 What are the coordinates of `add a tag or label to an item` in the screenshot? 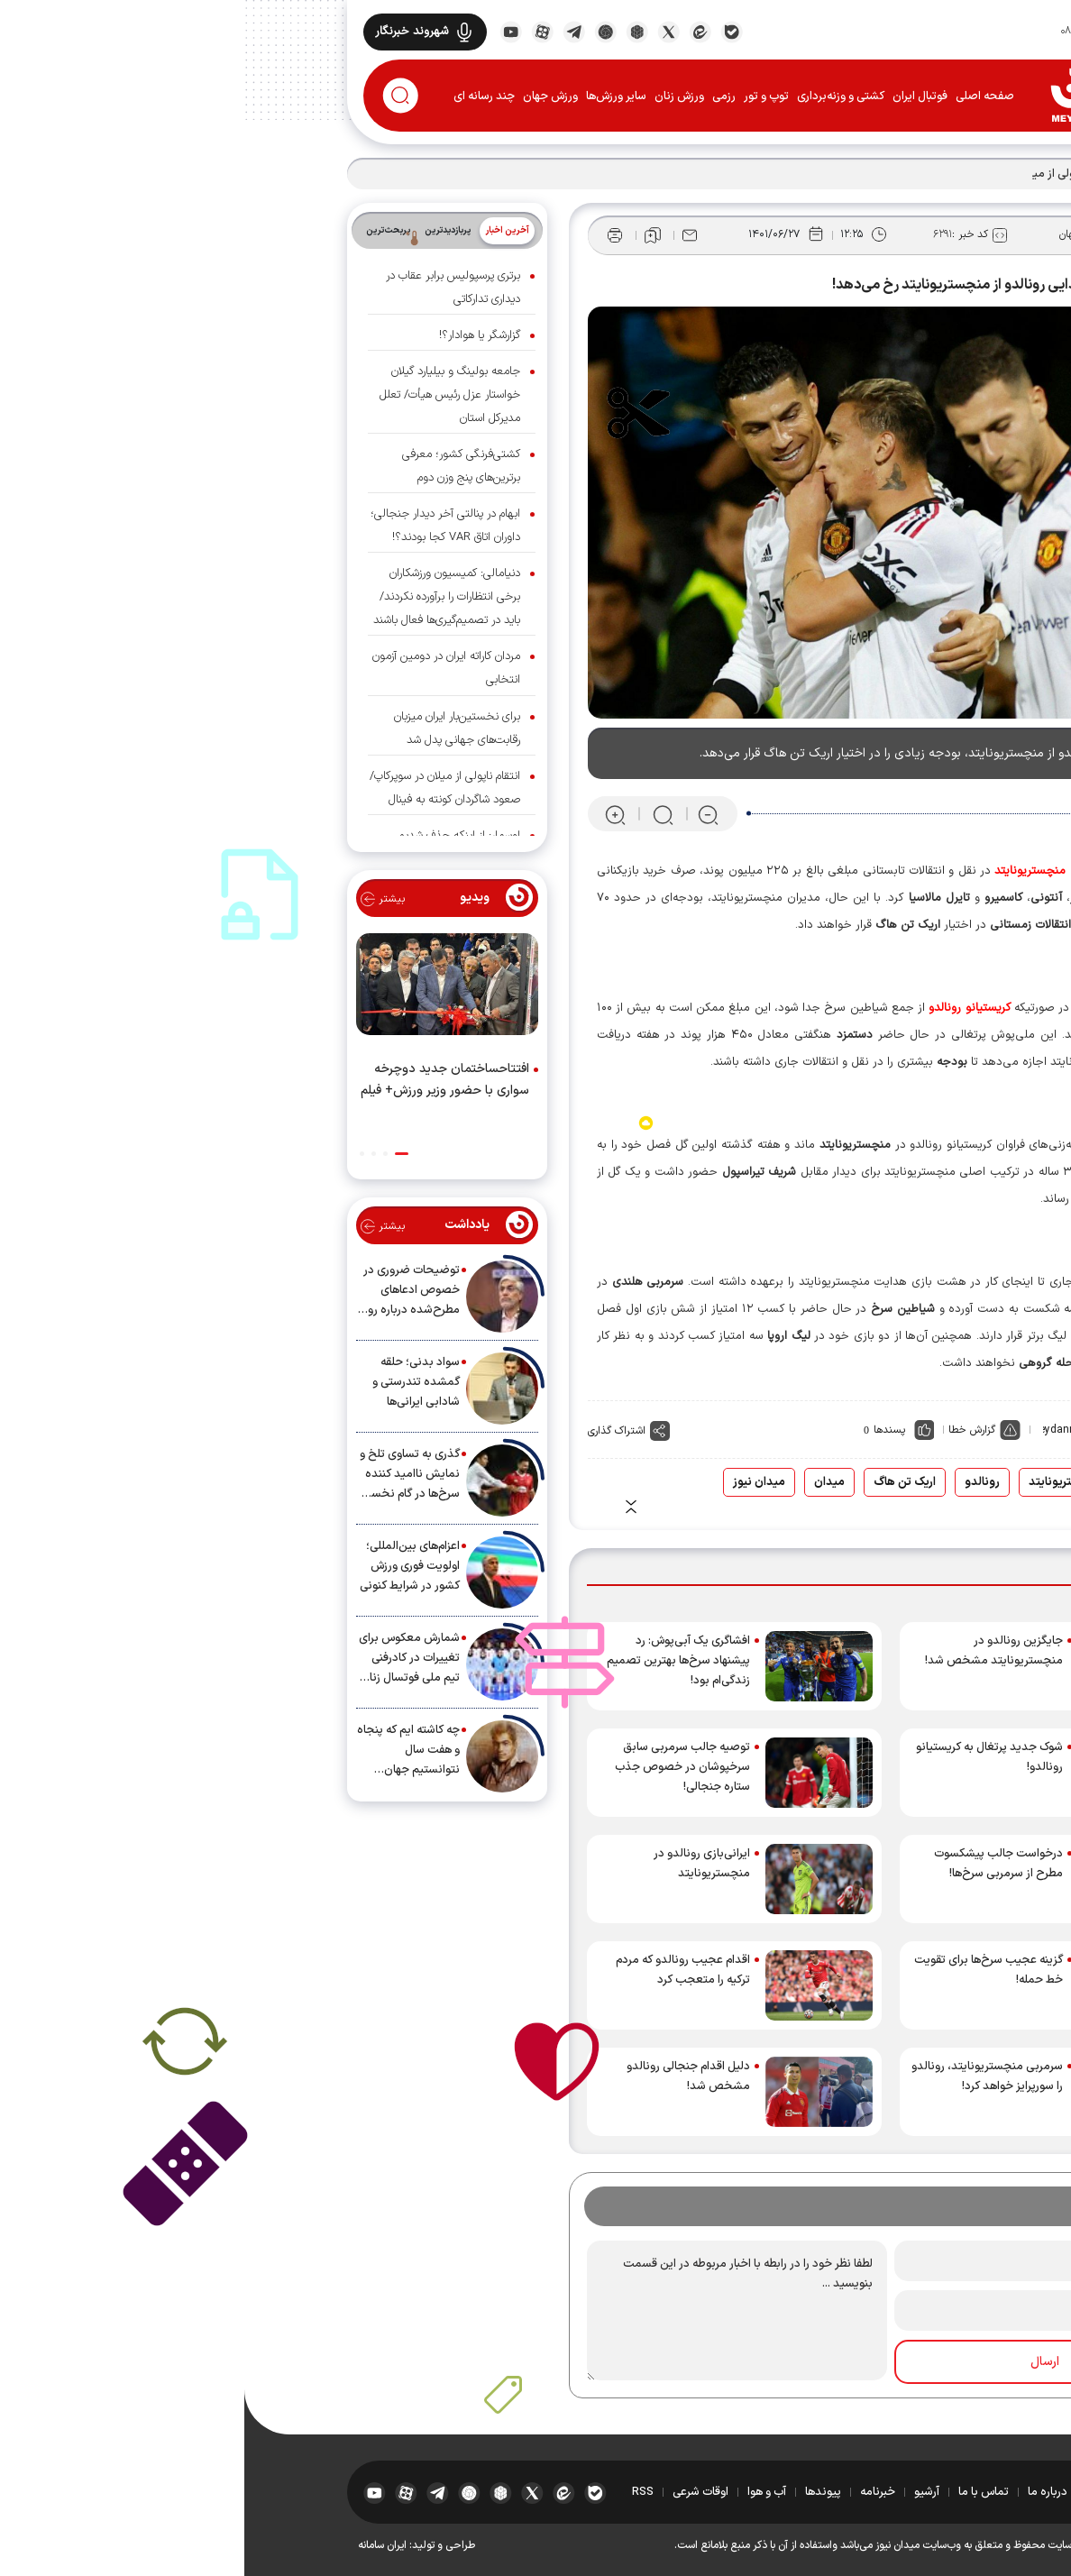 It's located at (503, 2395).